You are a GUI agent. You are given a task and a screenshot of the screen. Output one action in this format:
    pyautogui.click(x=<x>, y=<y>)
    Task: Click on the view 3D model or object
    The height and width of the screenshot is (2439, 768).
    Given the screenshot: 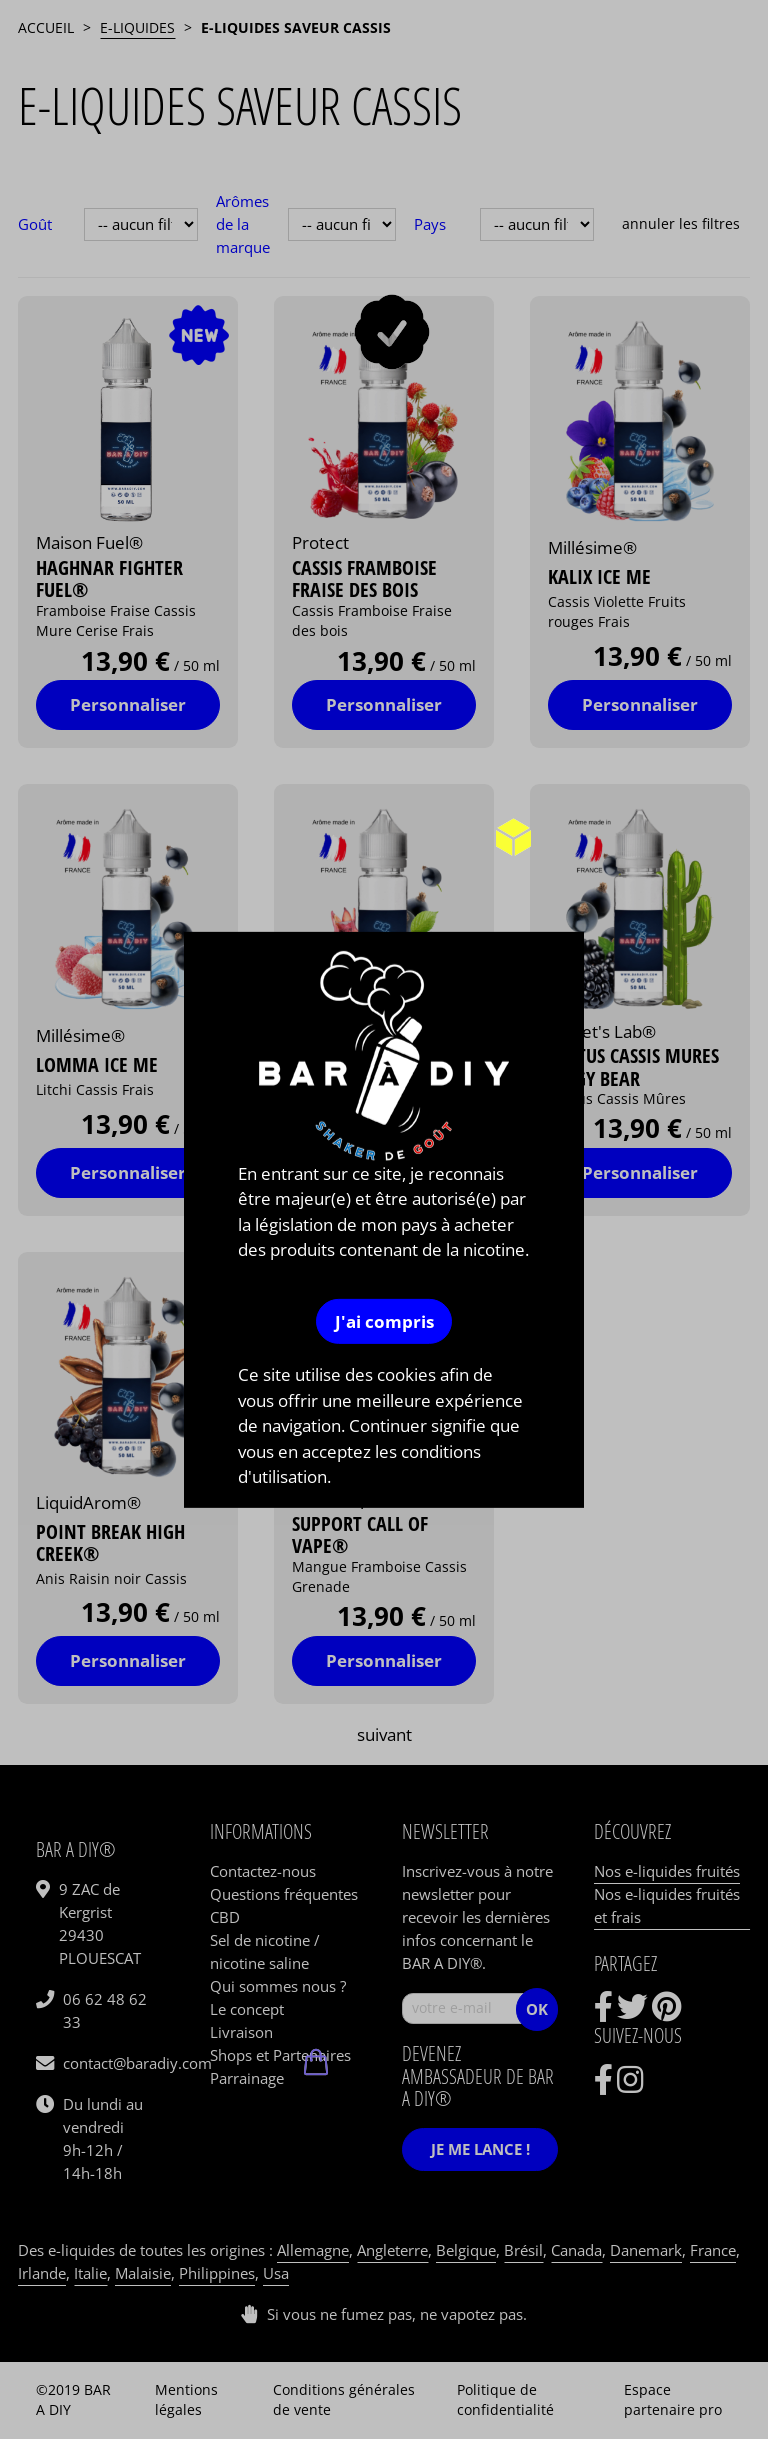 What is the action you would take?
    pyautogui.click(x=513, y=837)
    